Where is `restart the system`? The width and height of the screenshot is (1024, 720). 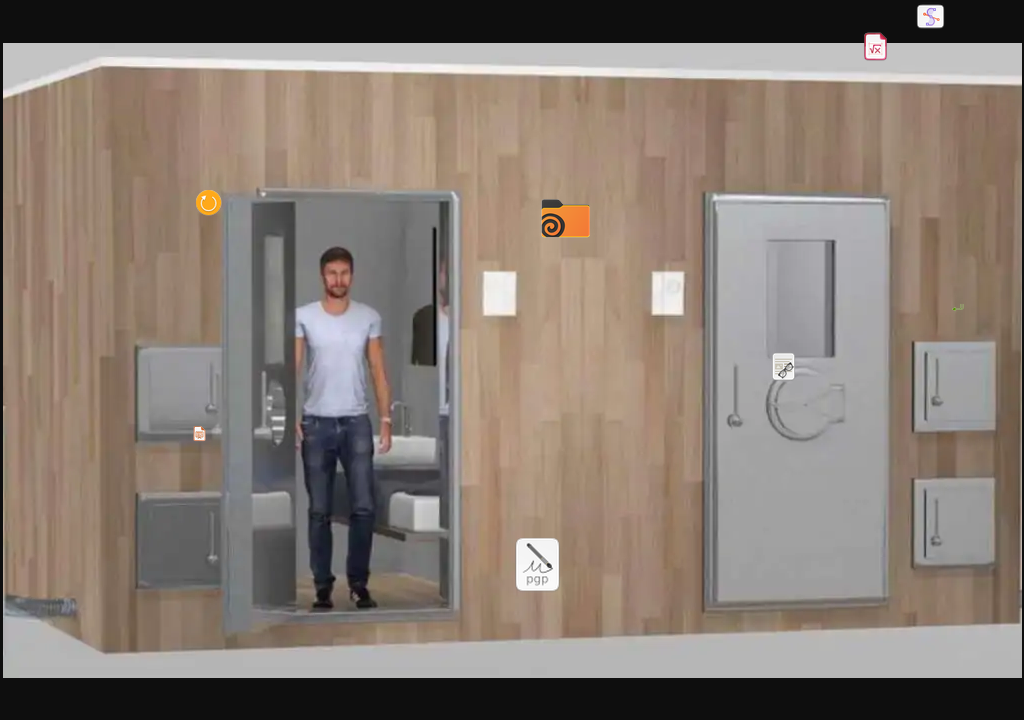
restart the system is located at coordinates (209, 203).